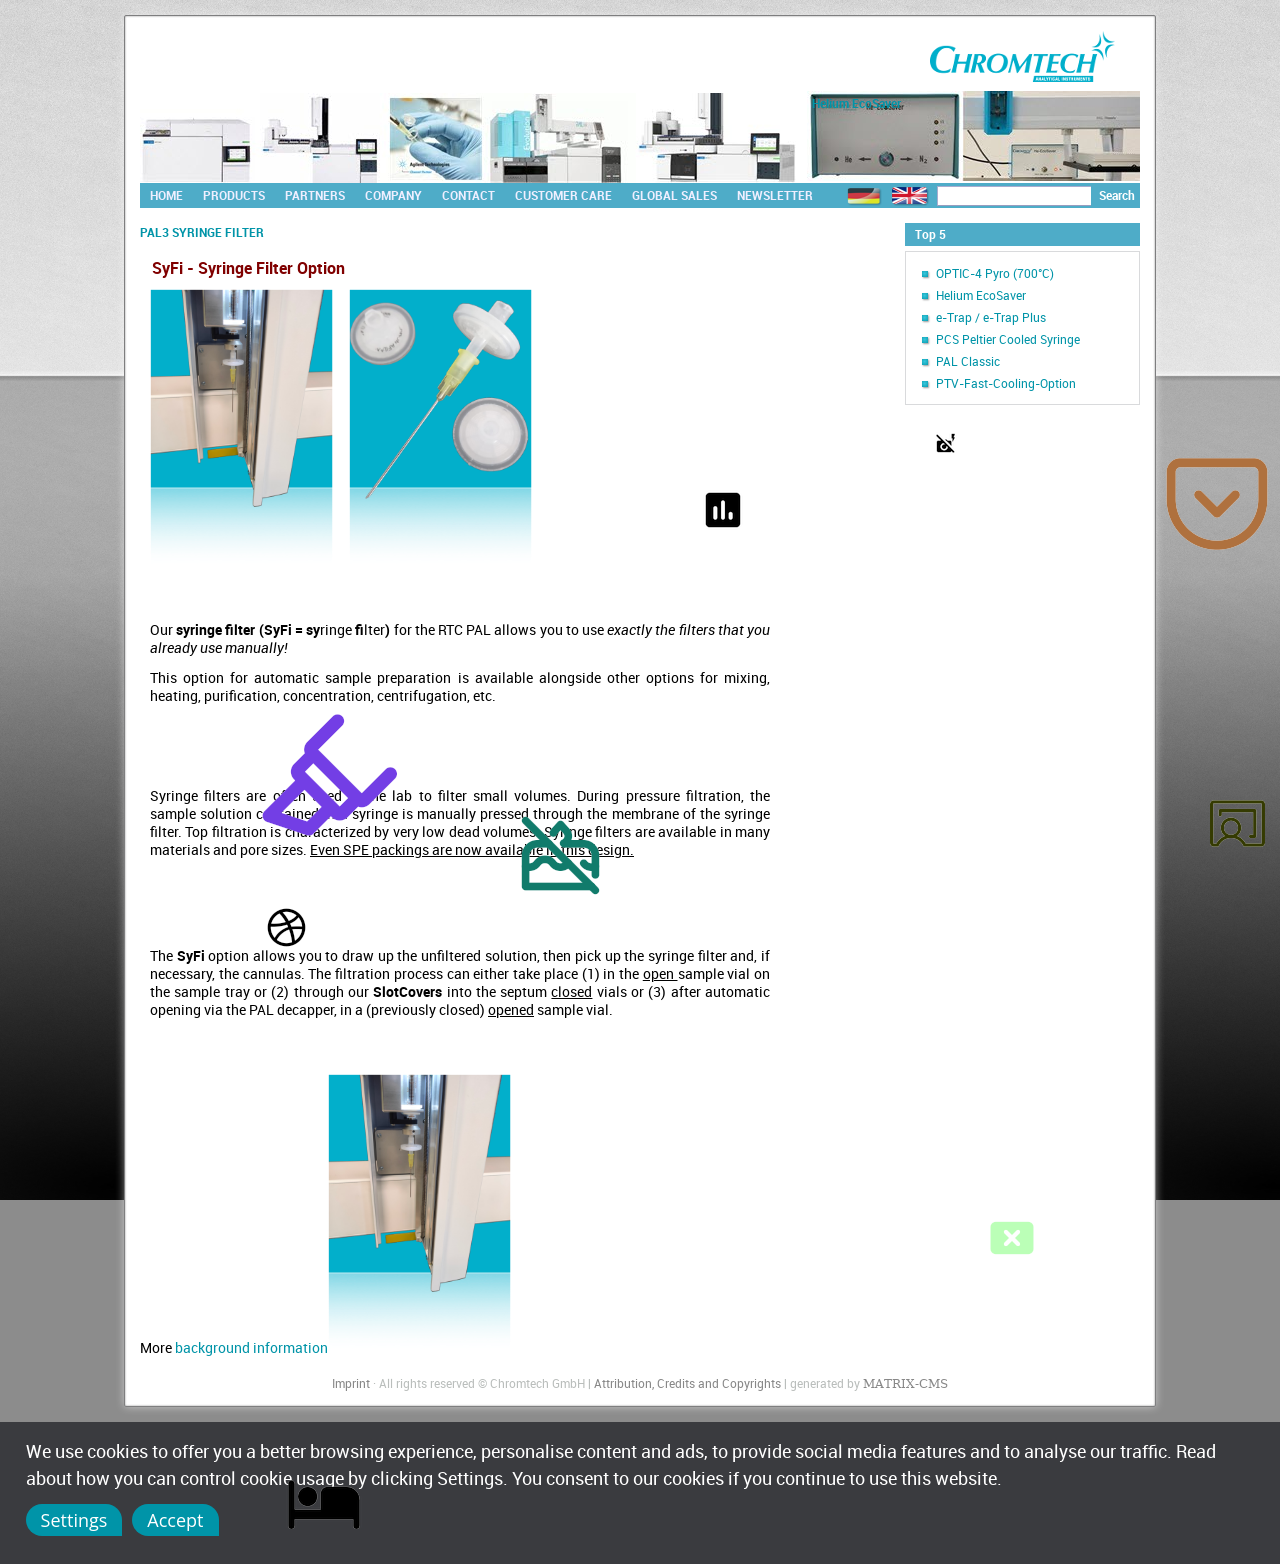 The width and height of the screenshot is (1280, 1564). What do you see at coordinates (723, 510) in the screenshot?
I see `view poll results` at bounding box center [723, 510].